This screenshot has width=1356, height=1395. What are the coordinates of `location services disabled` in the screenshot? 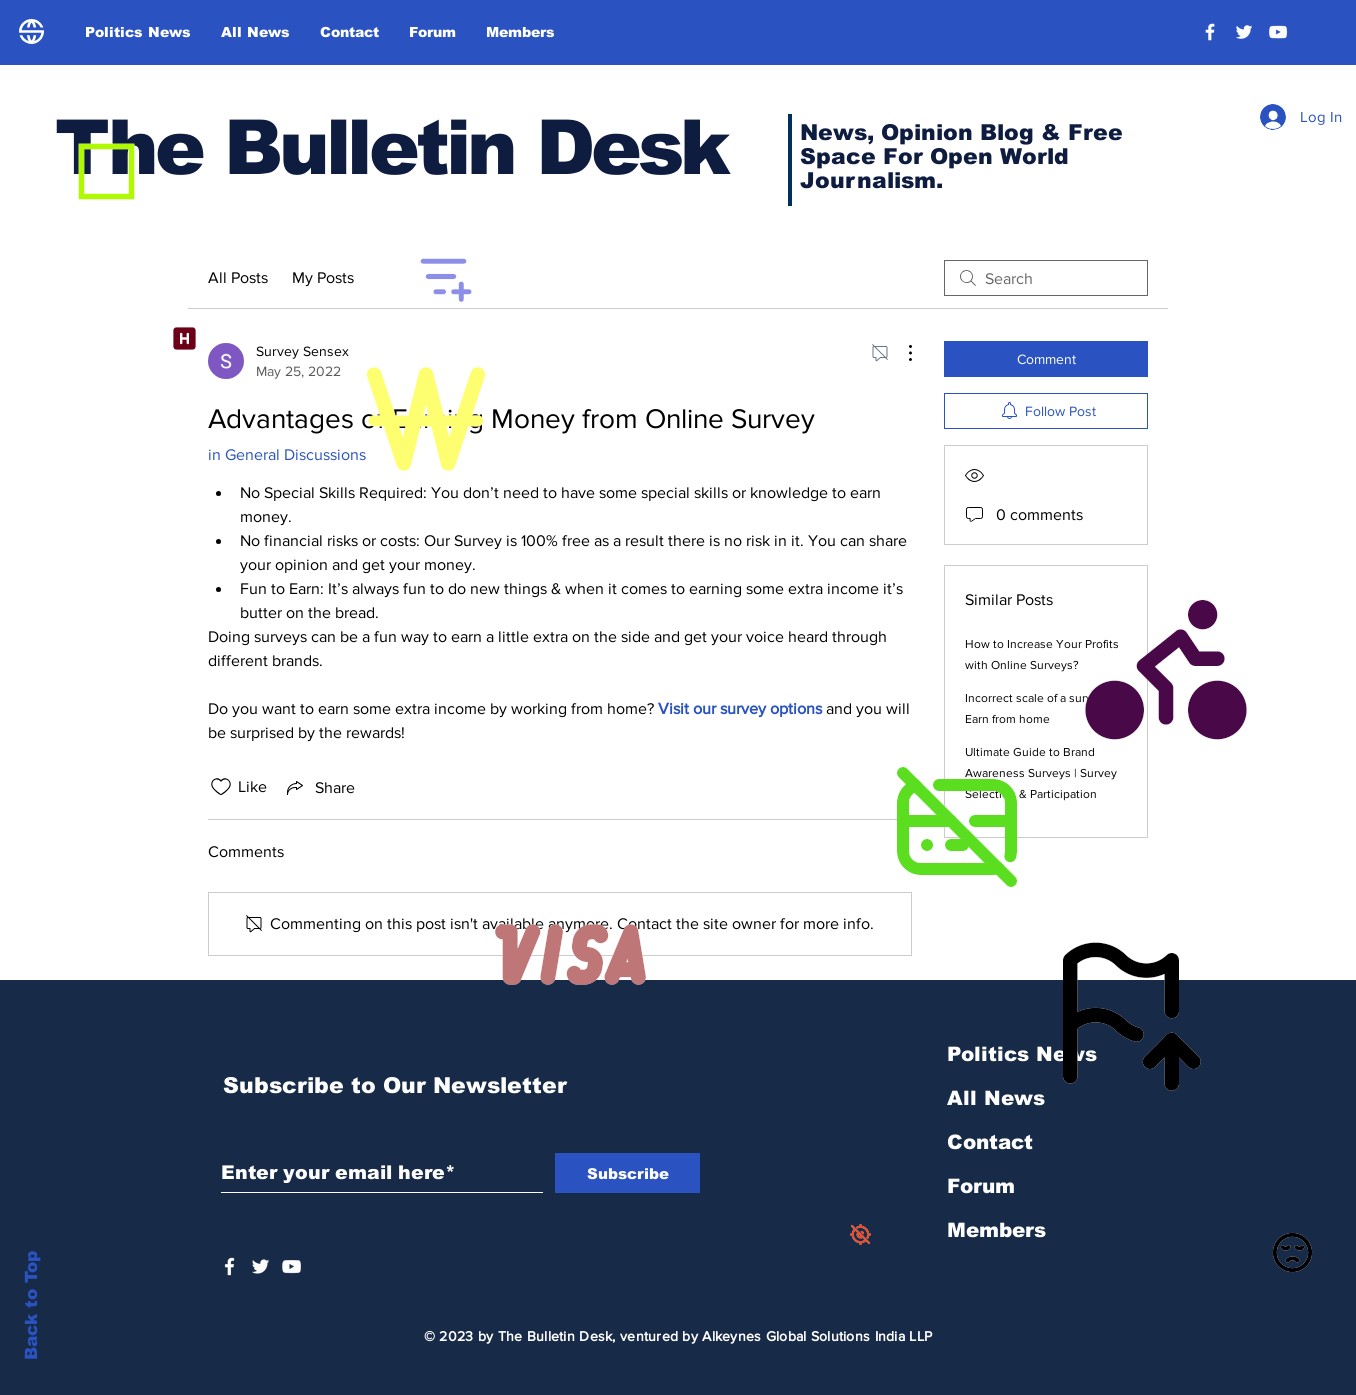 It's located at (860, 1234).